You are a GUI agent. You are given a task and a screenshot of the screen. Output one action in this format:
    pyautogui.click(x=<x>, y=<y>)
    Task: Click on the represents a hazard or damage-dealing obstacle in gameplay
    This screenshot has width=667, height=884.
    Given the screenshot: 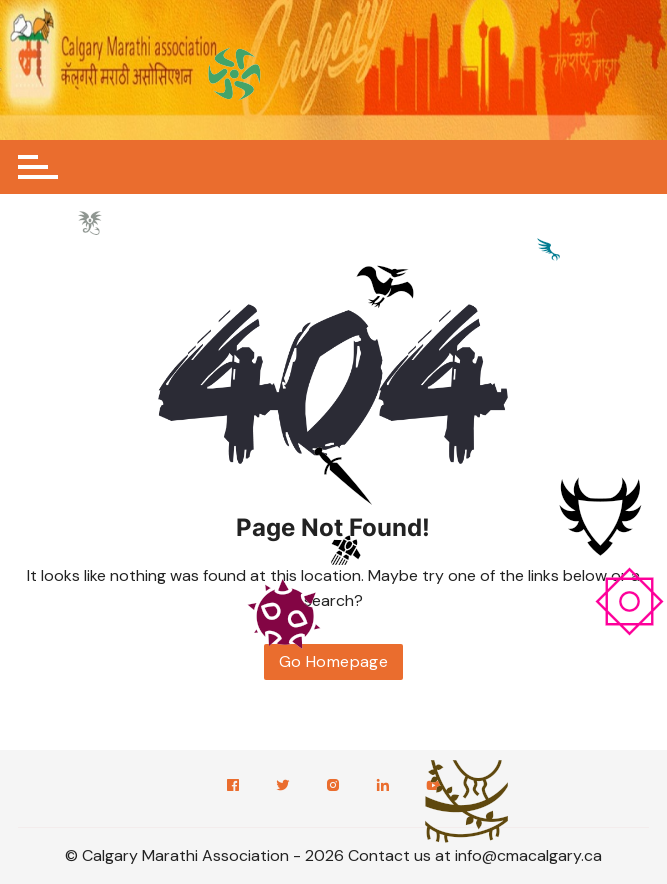 What is the action you would take?
    pyautogui.click(x=284, y=614)
    